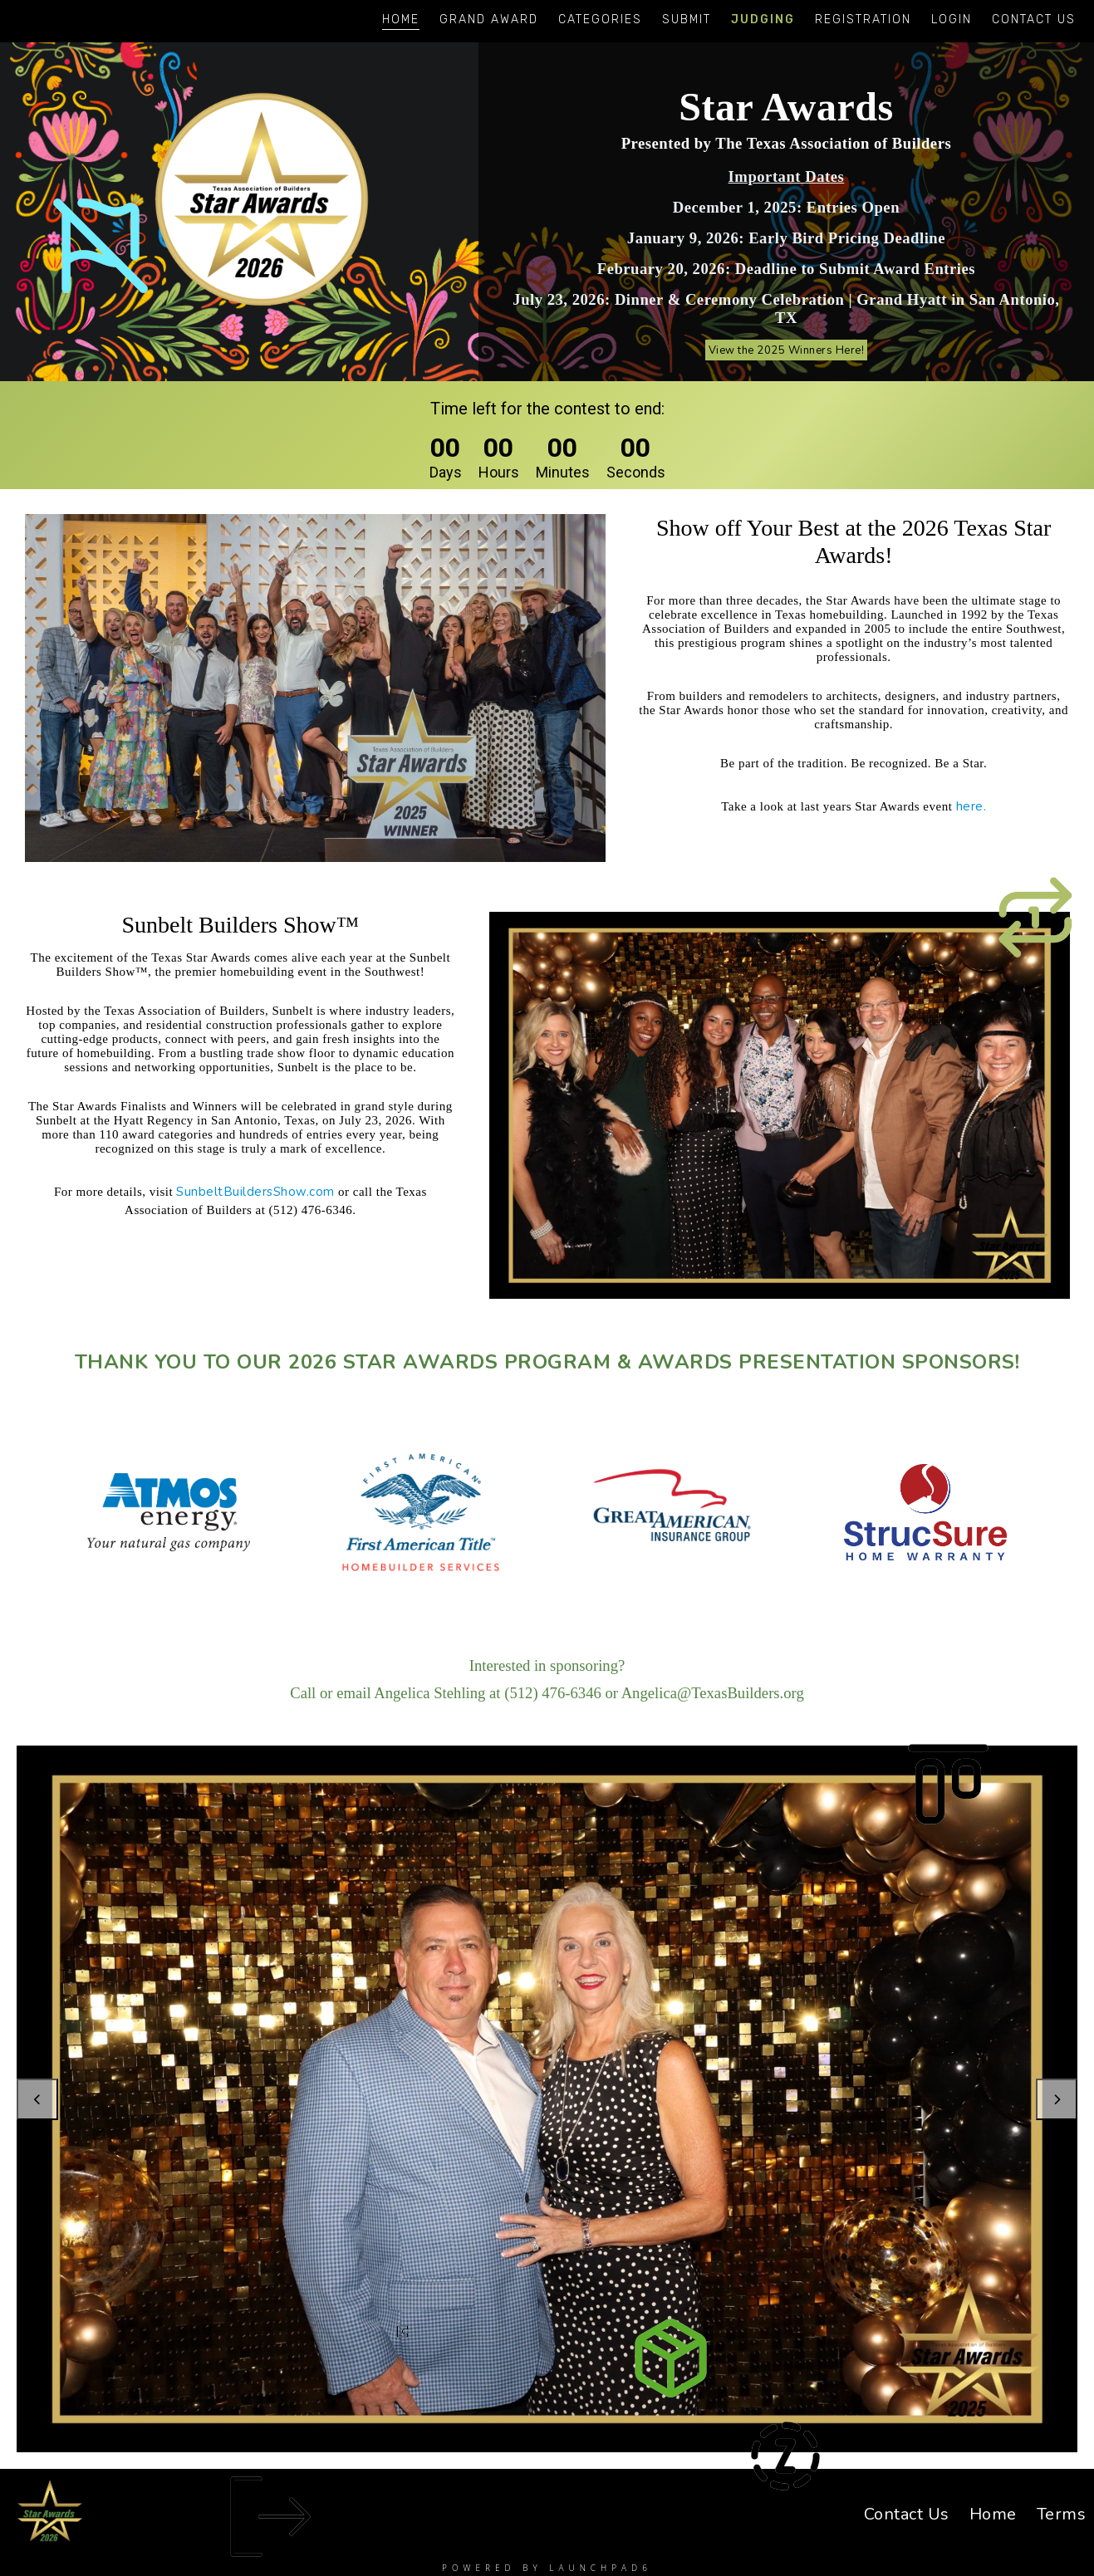 The image size is (1094, 2576). Describe the element at coordinates (785, 2456) in the screenshot. I see `indicates a loading or processing state for sleep mode` at that location.